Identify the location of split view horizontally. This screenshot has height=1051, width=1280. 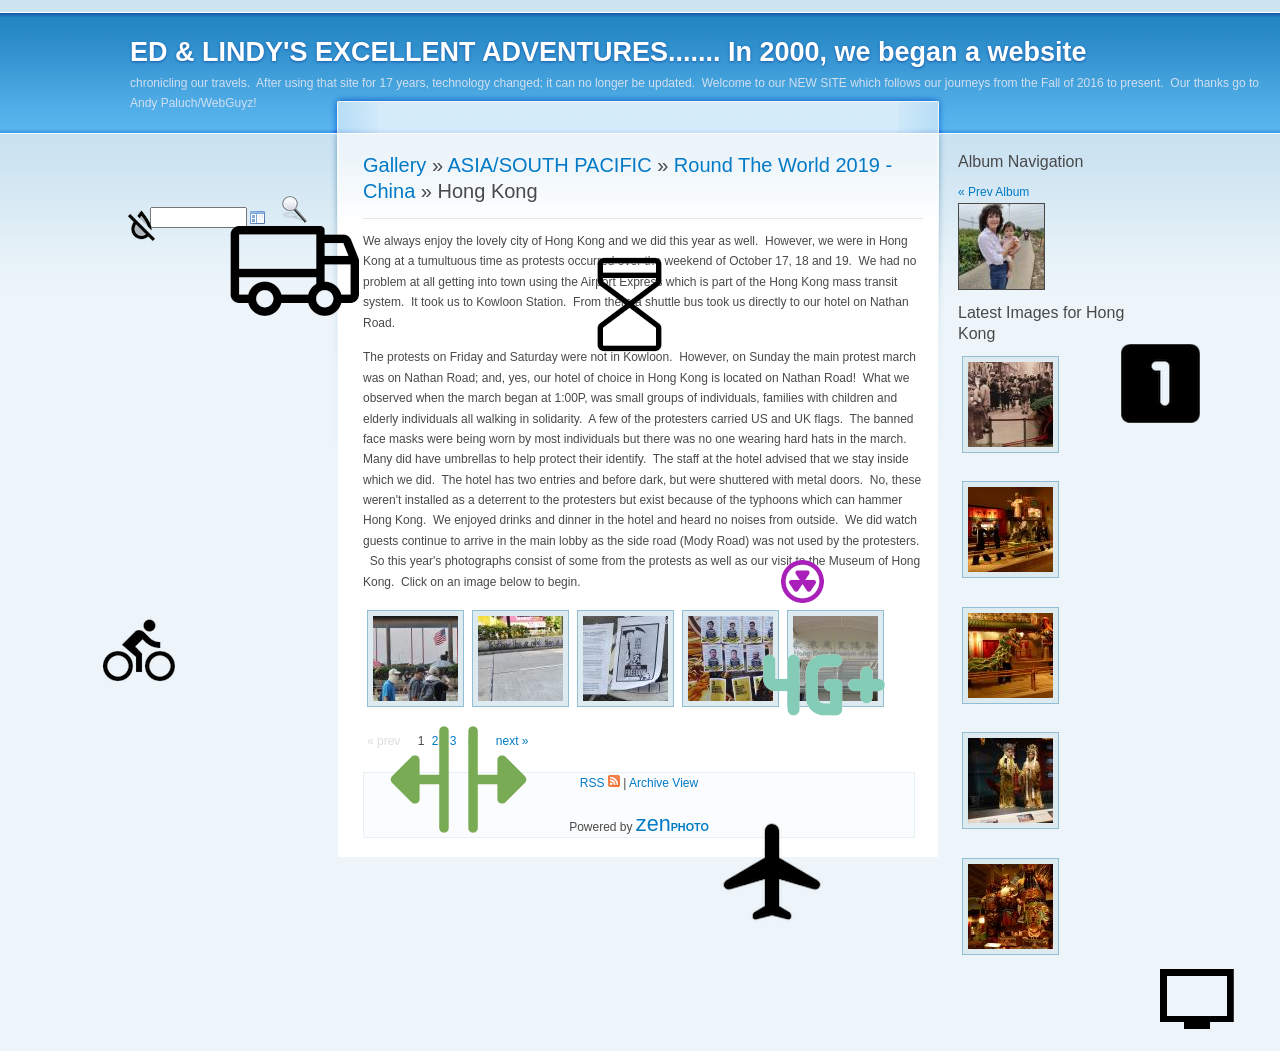
(458, 779).